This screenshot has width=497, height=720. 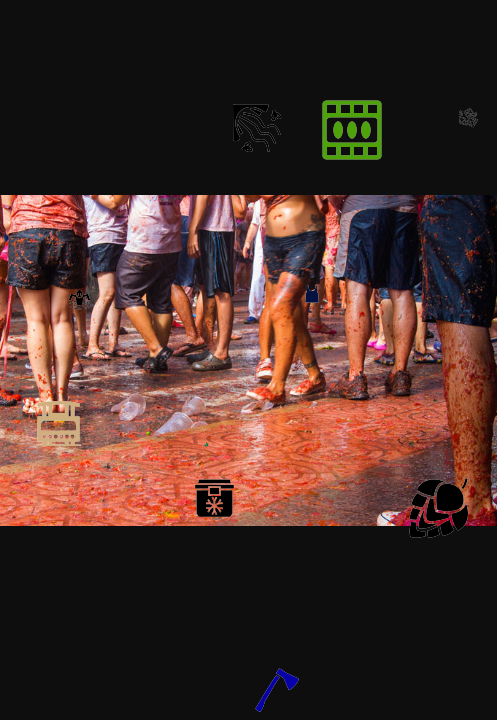 I want to click on equip hatchet tool or weapon, so click(x=277, y=690).